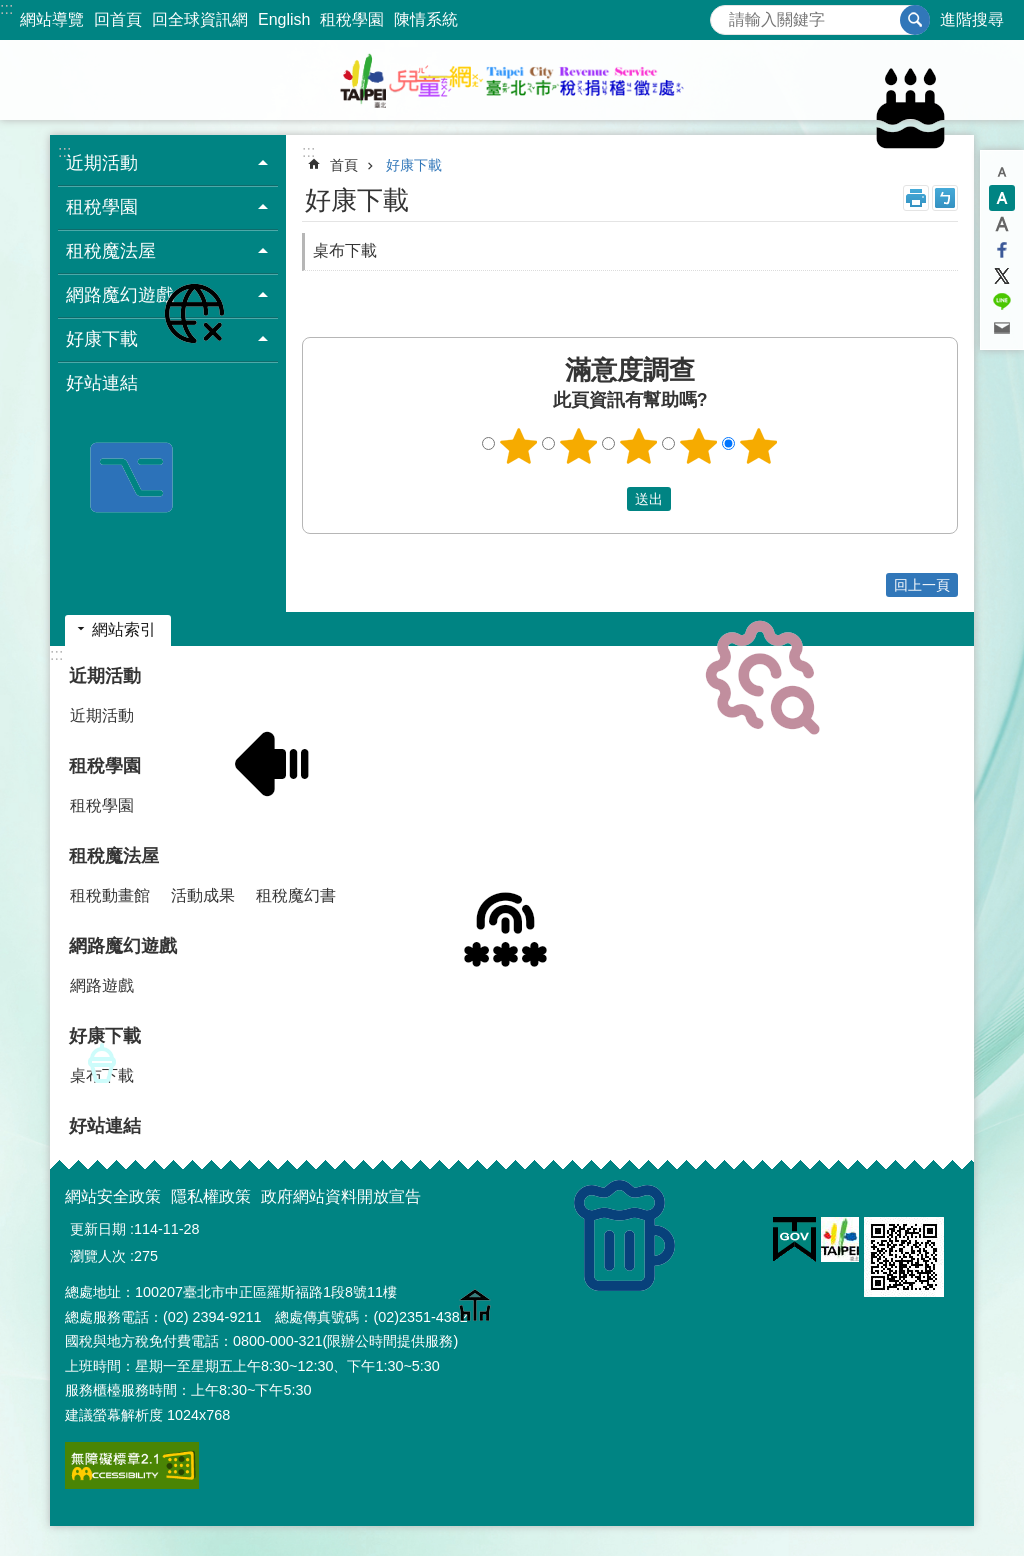 The height and width of the screenshot is (1556, 1024). I want to click on no internet connection, so click(194, 313).